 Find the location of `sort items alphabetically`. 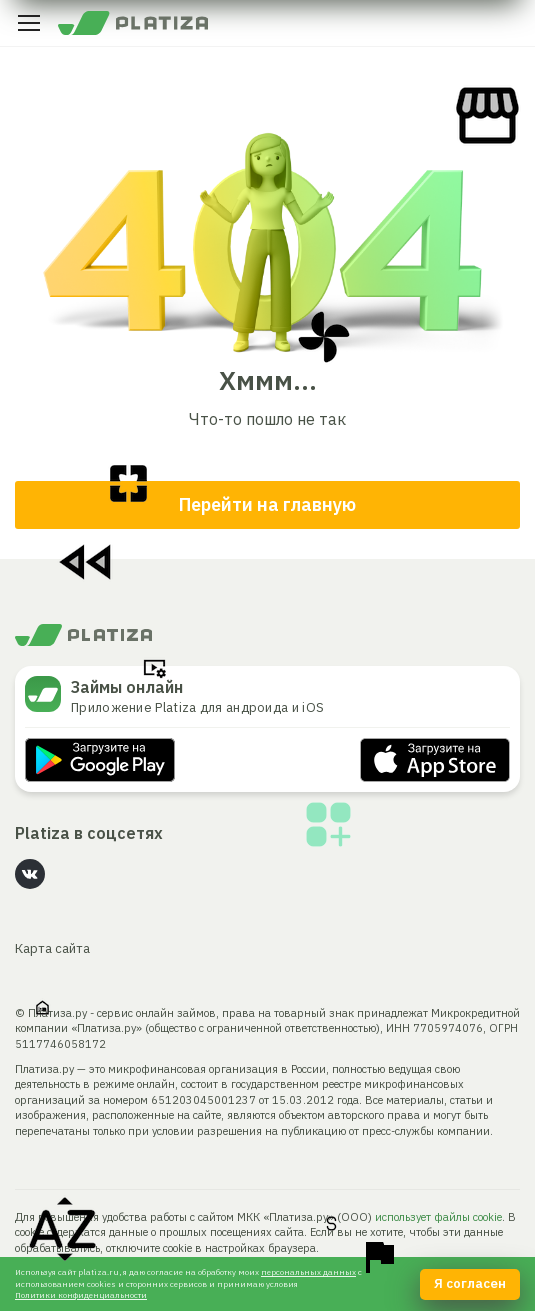

sort items alphabetically is located at coordinates (63, 1229).